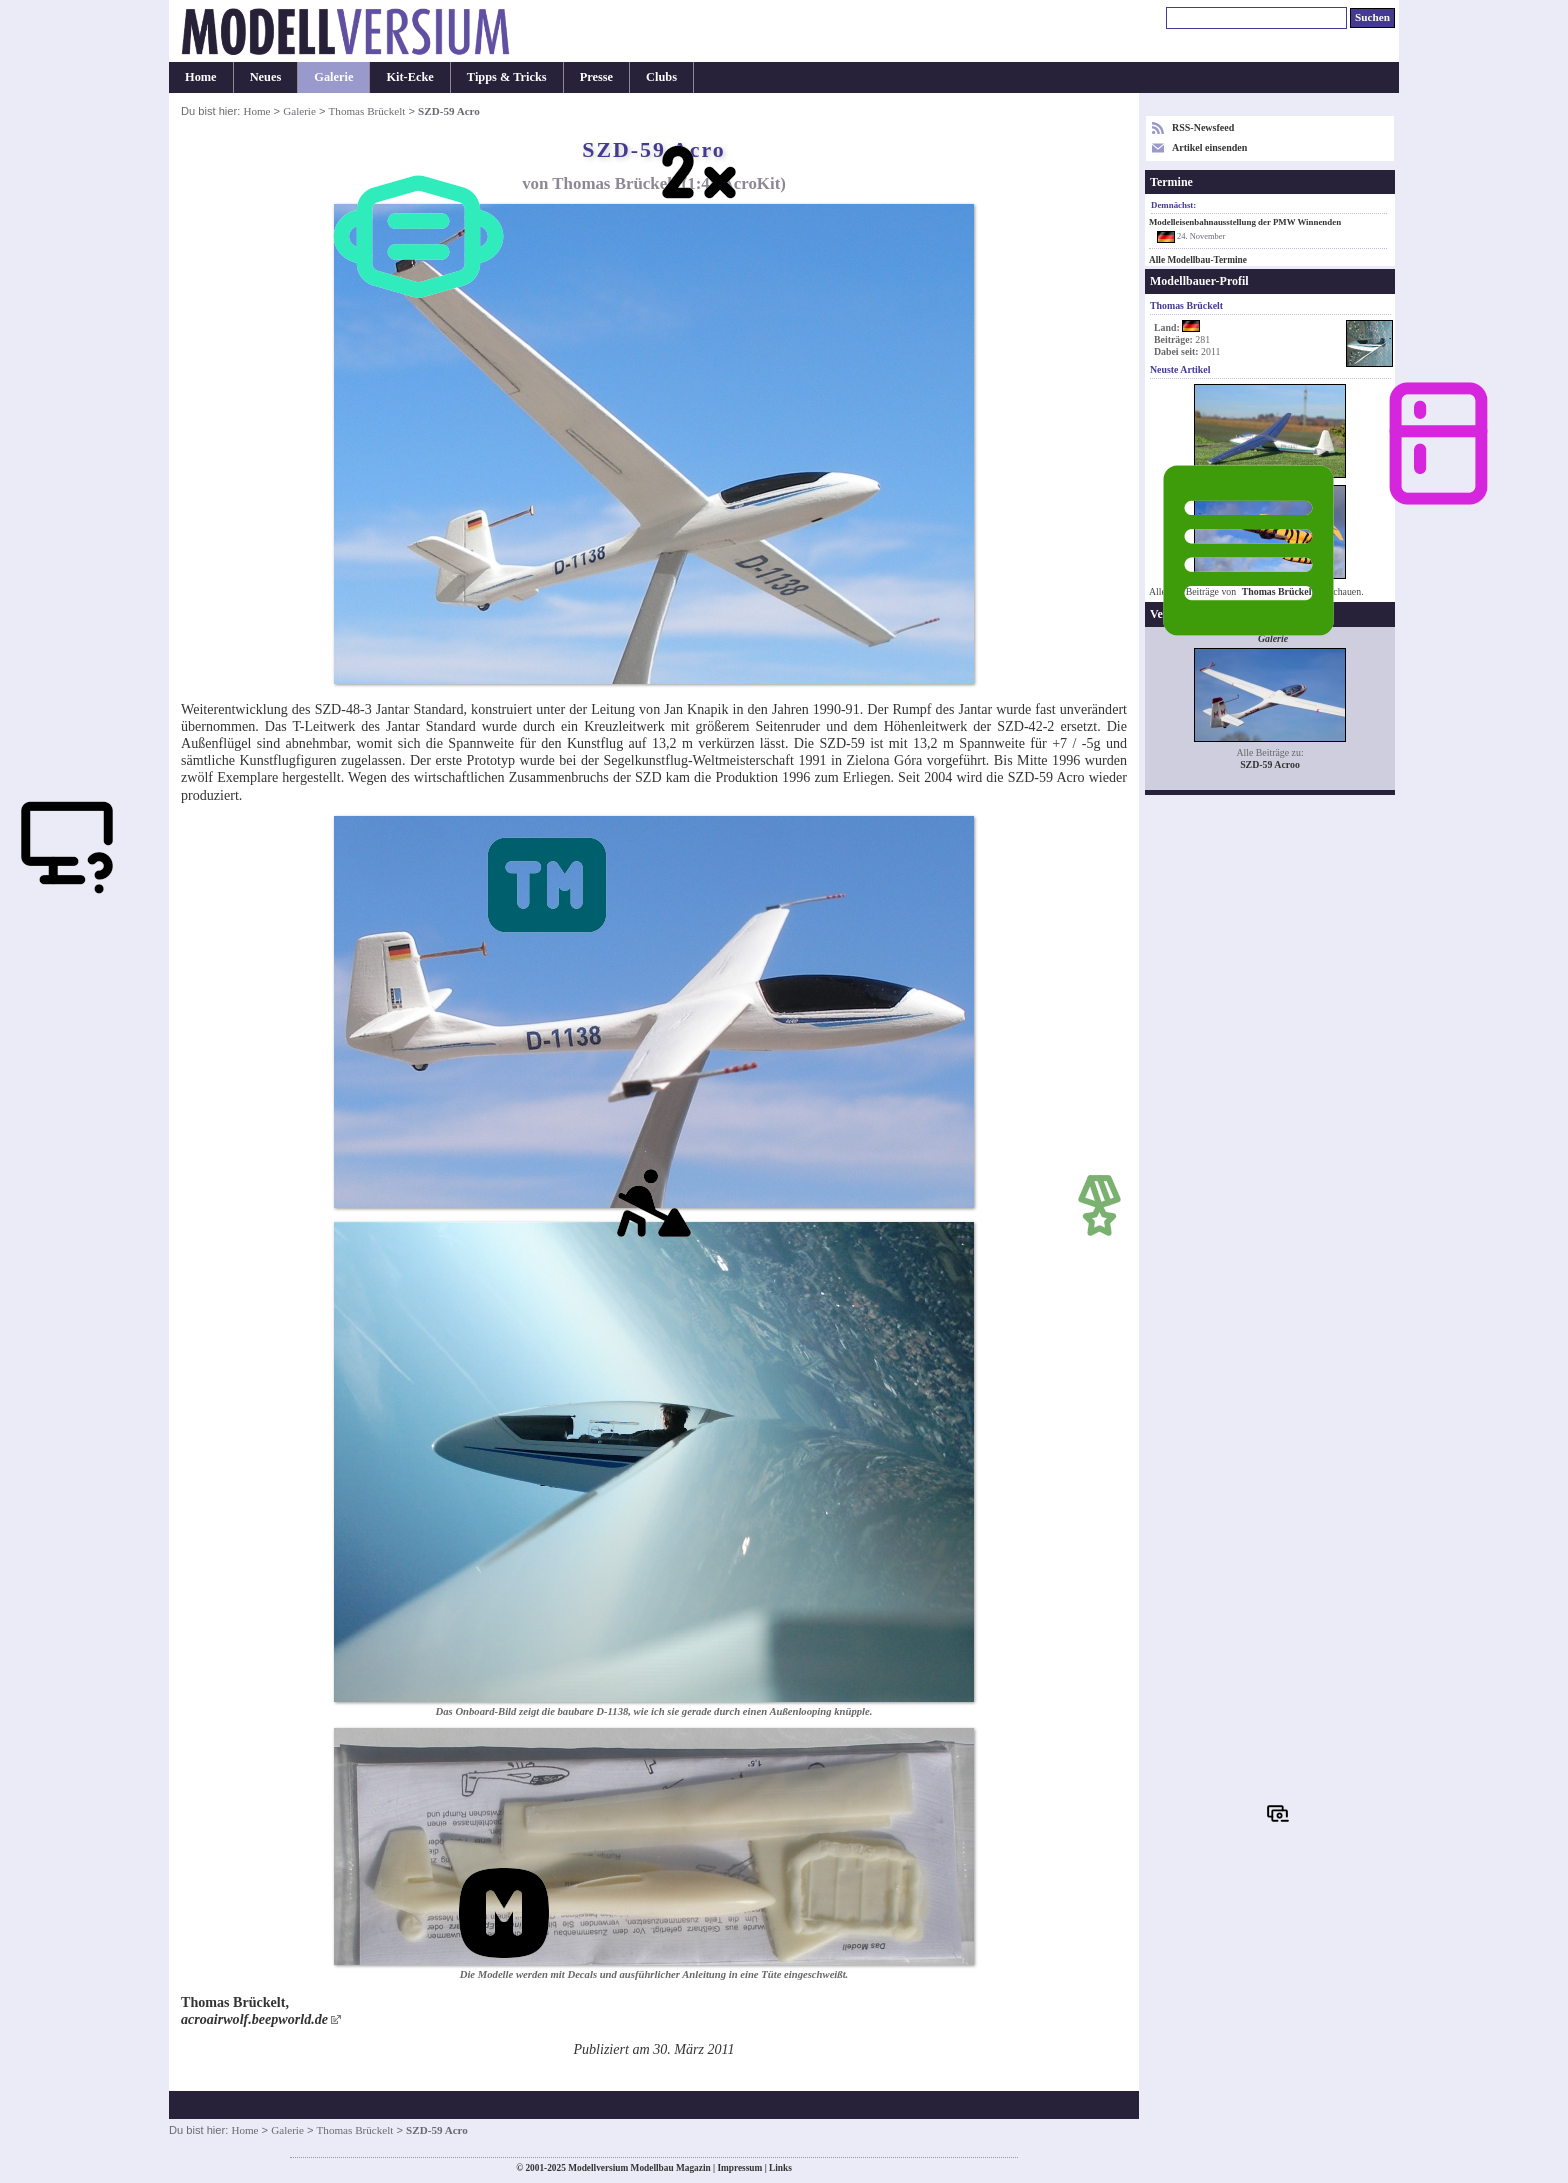  I want to click on view achievements or awards, so click(1099, 1205).